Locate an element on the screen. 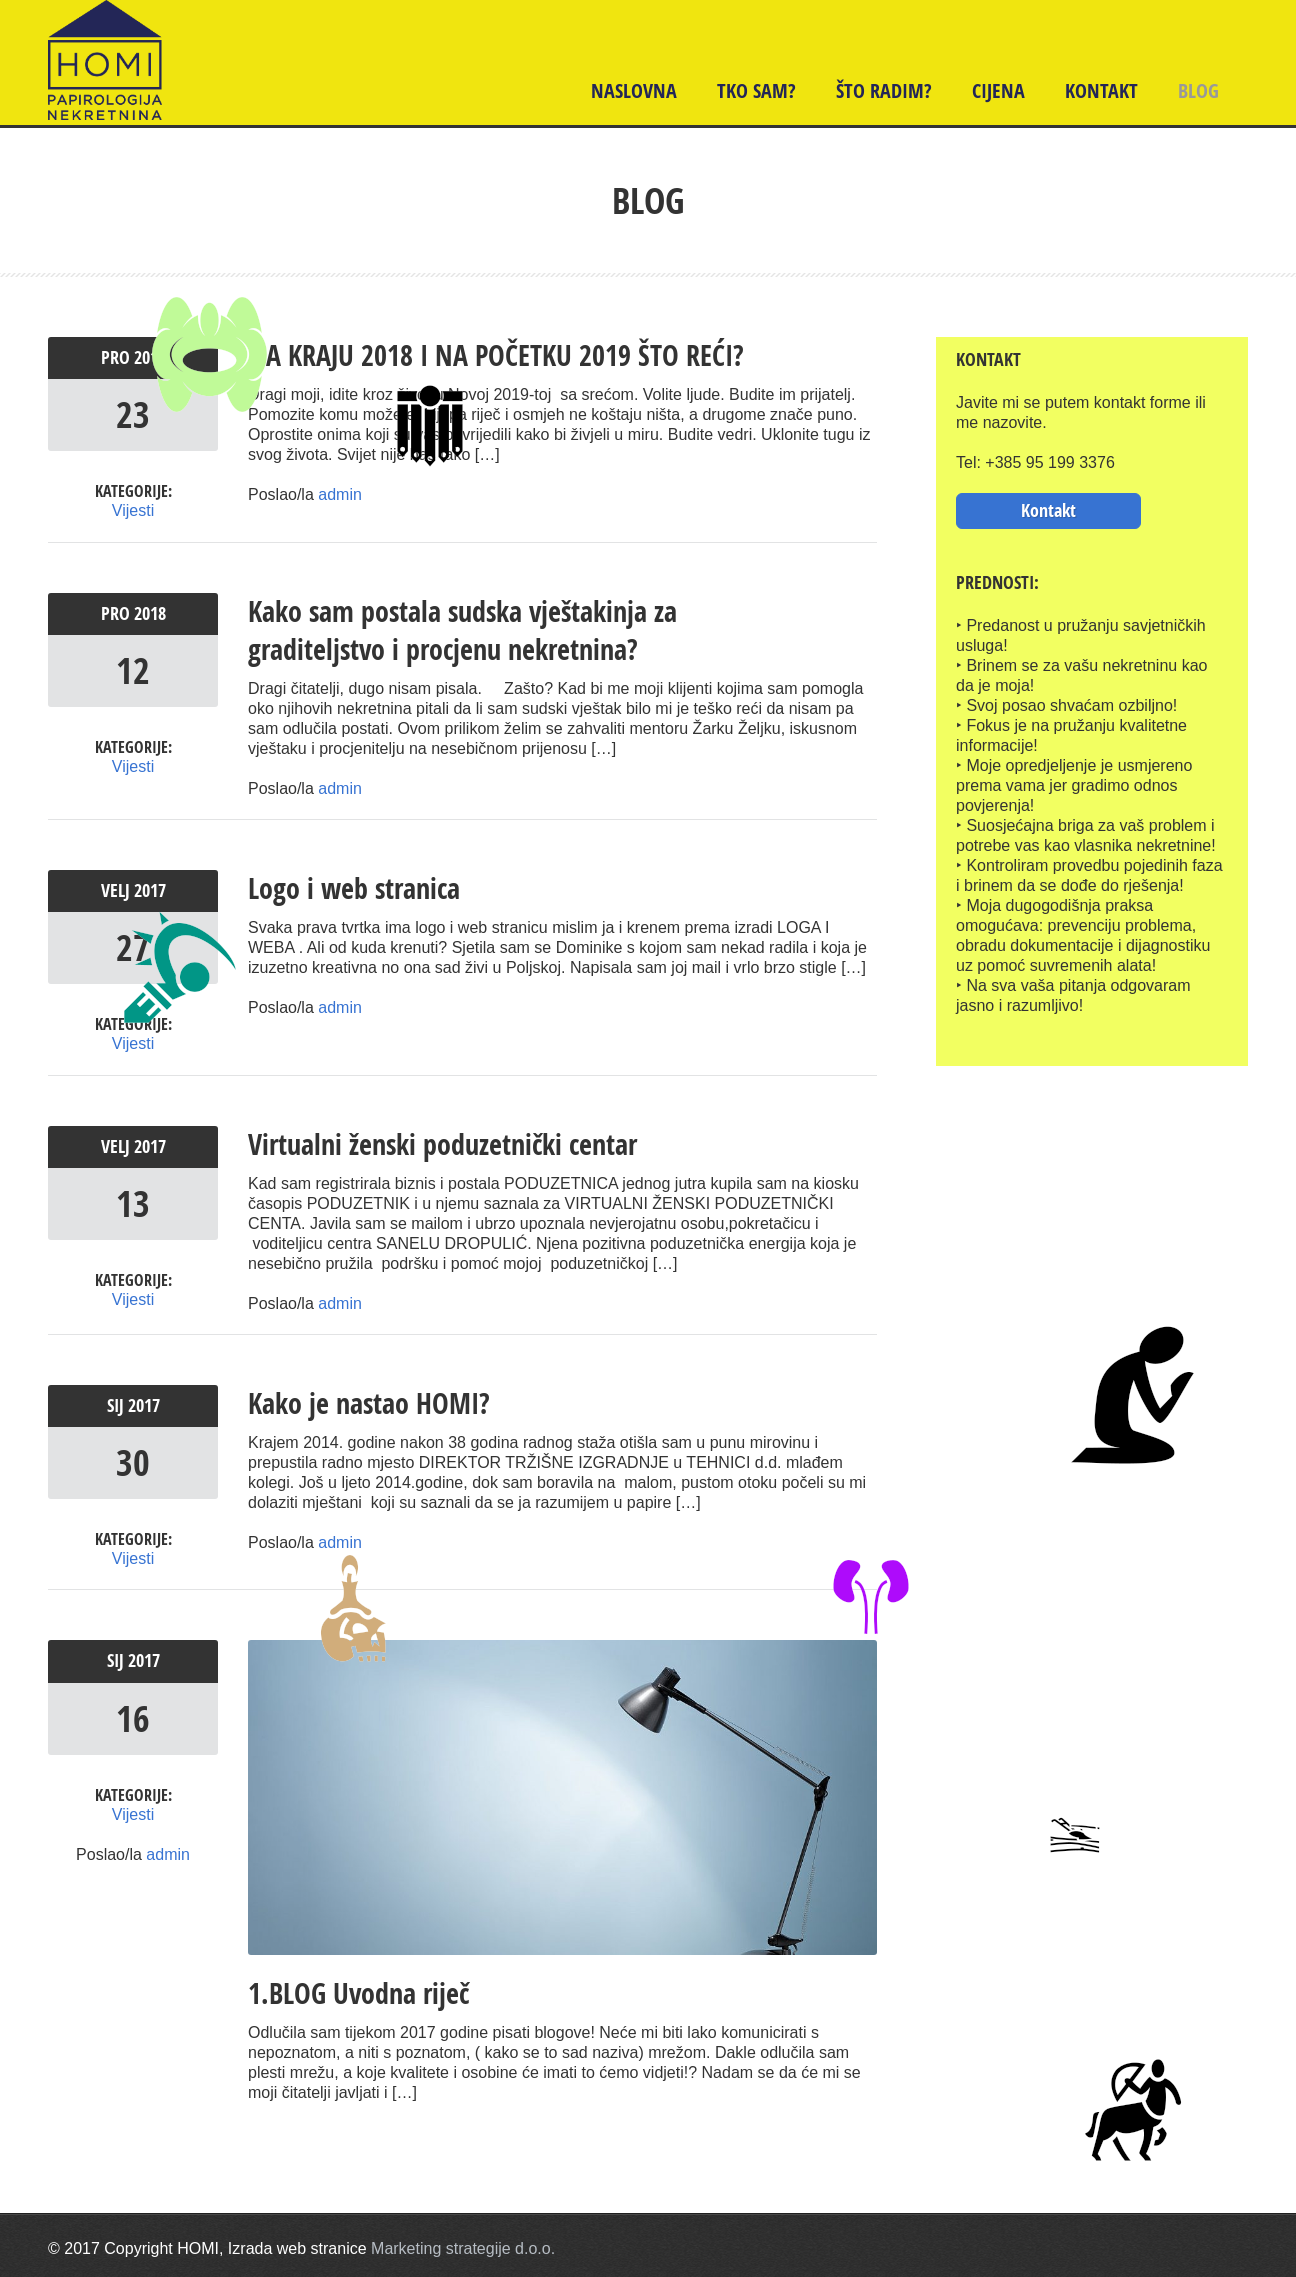  decorative mask or carnival costume icon is located at coordinates (209, 354).